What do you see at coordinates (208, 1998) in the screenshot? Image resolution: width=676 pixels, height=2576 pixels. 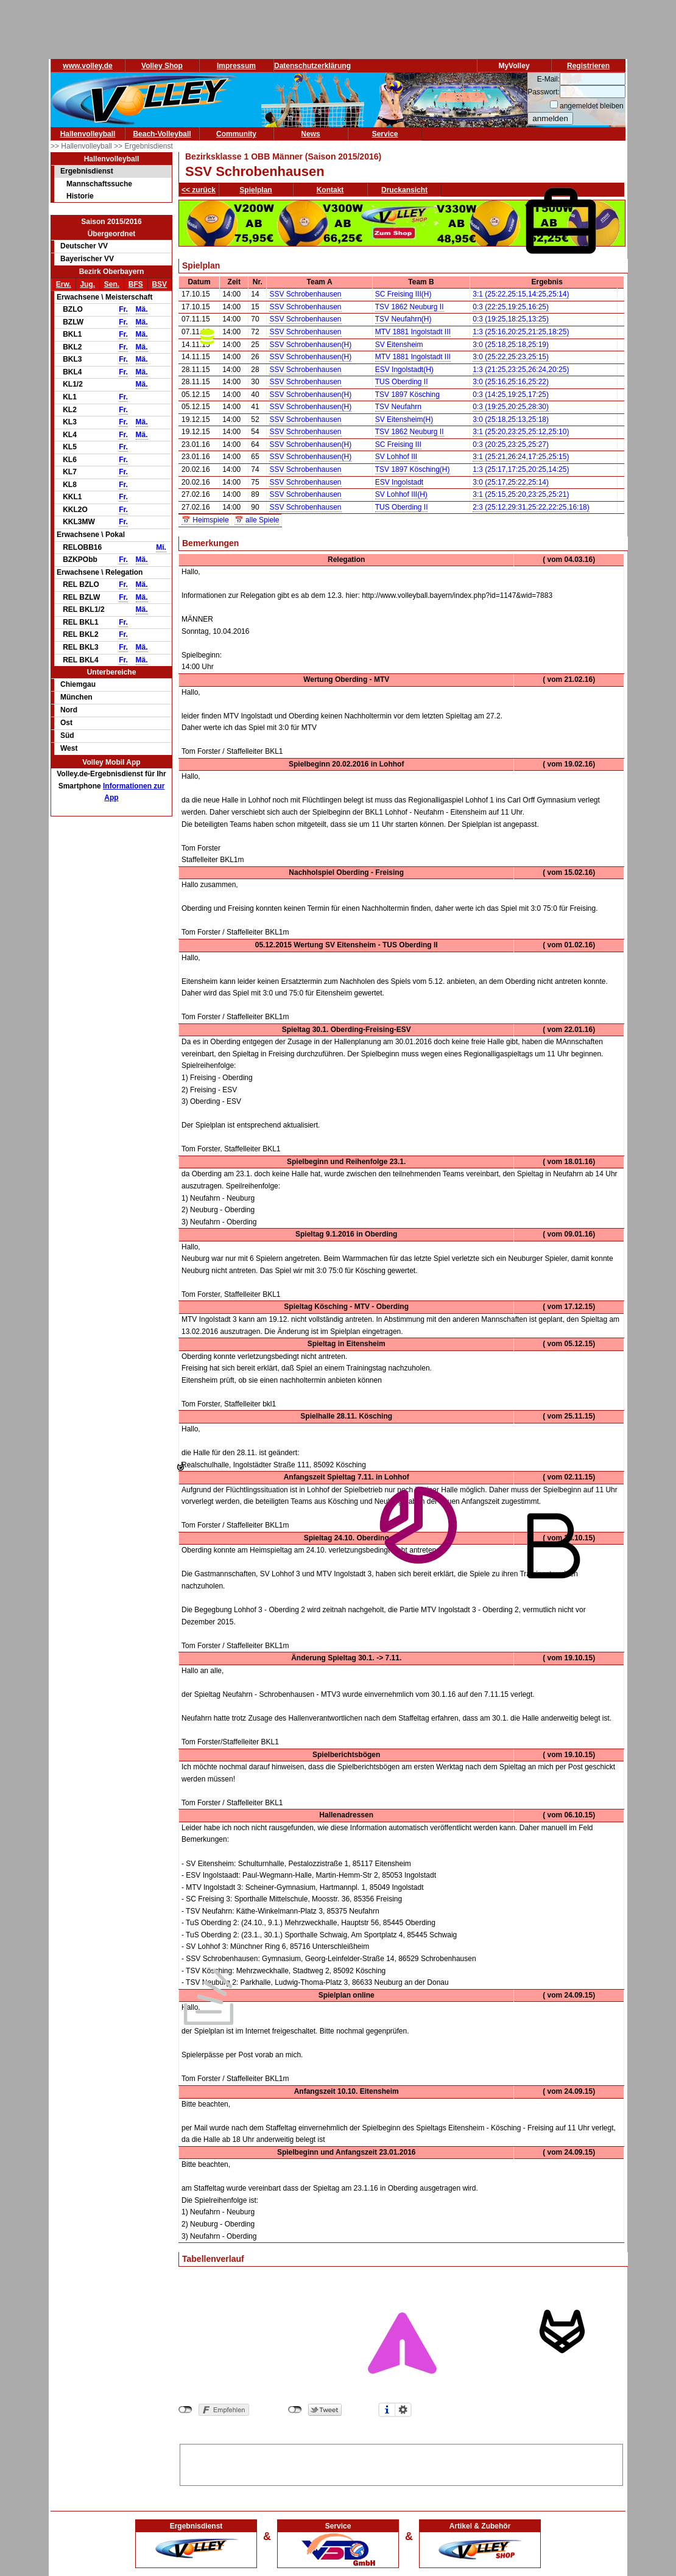 I see `visit stack overflow for developer help` at bounding box center [208, 1998].